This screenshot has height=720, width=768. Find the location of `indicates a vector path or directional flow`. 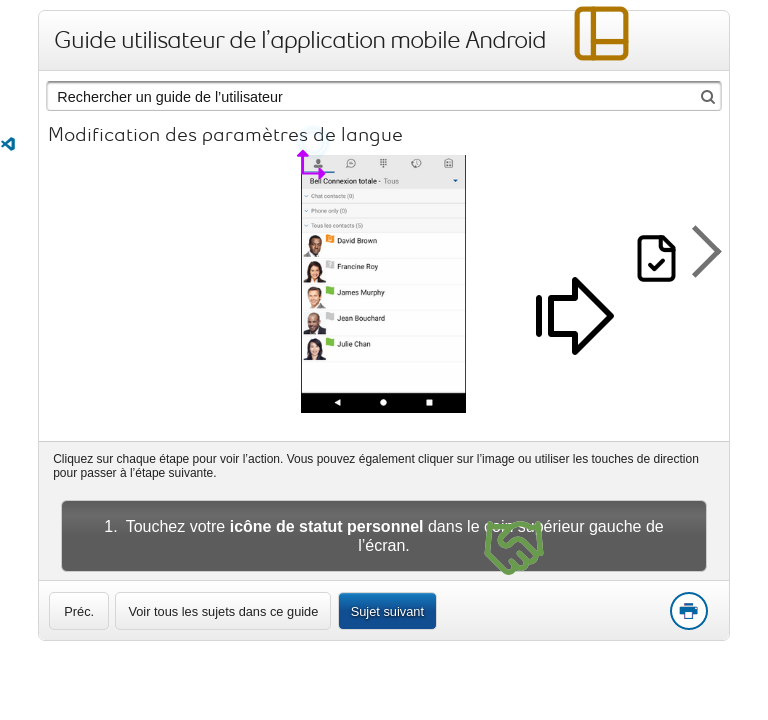

indicates a vector path or directional flow is located at coordinates (310, 164).